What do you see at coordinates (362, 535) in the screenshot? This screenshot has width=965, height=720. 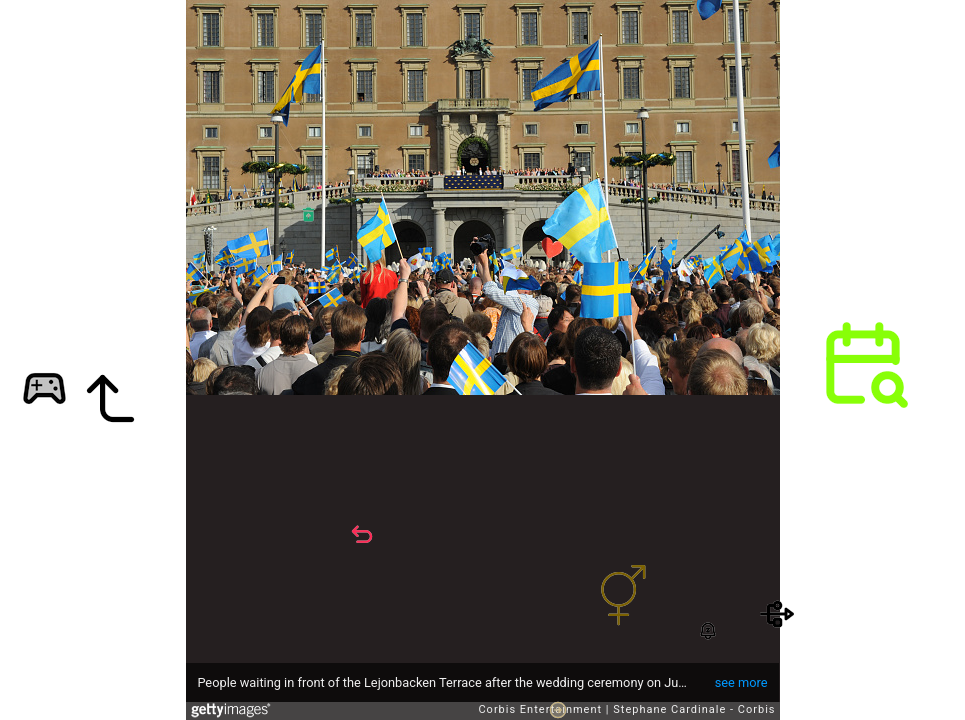 I see `undo previous action` at bounding box center [362, 535].